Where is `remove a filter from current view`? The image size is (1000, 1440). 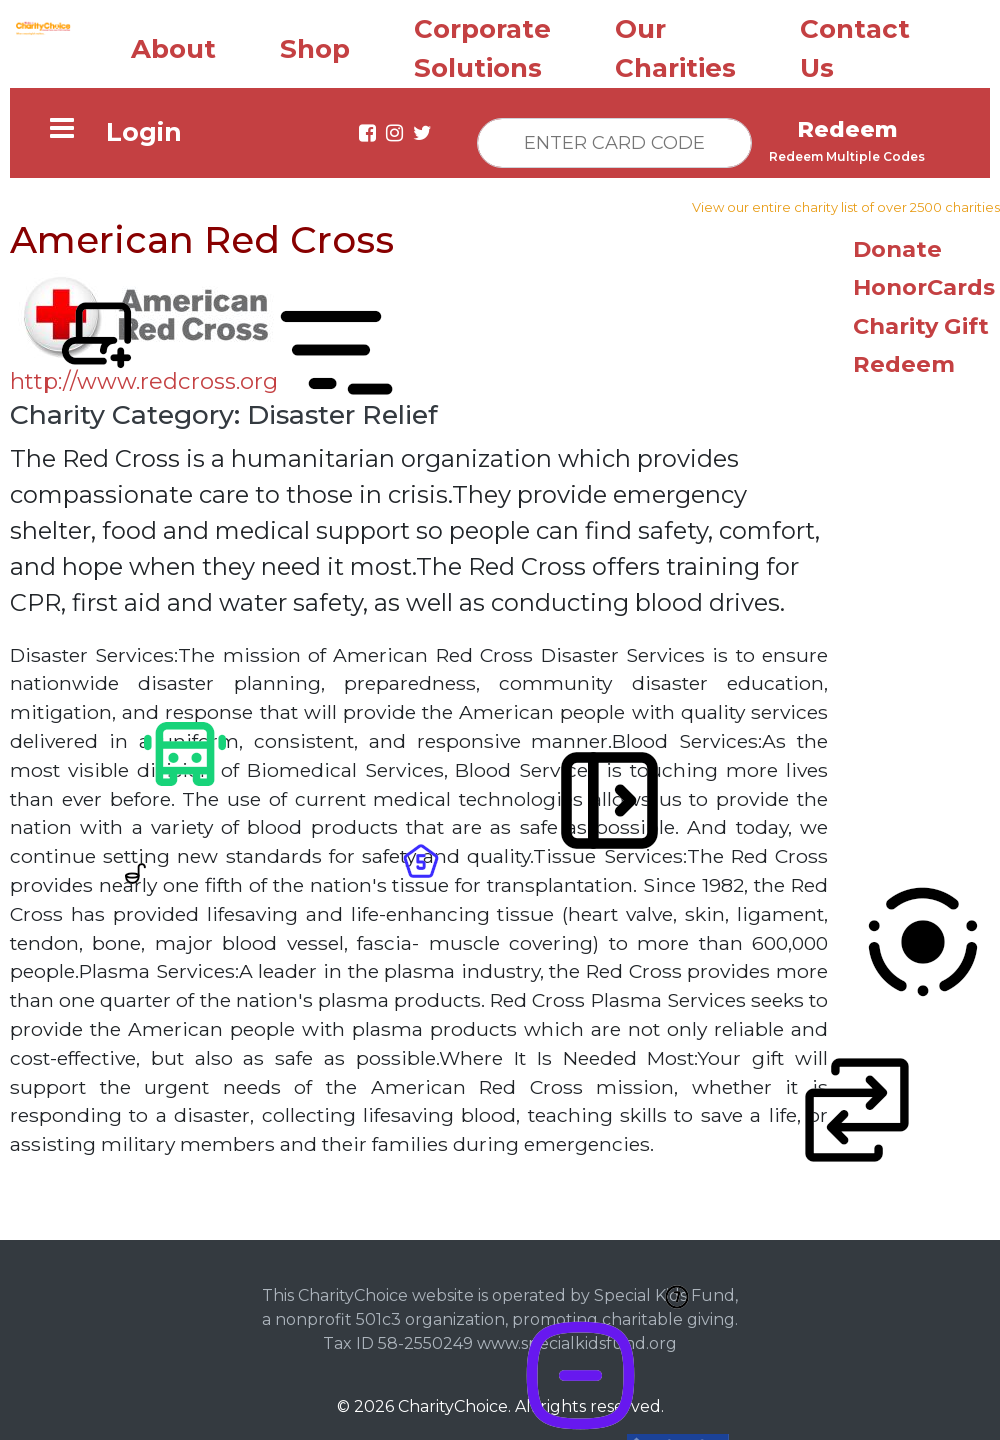 remove a filter from current view is located at coordinates (331, 350).